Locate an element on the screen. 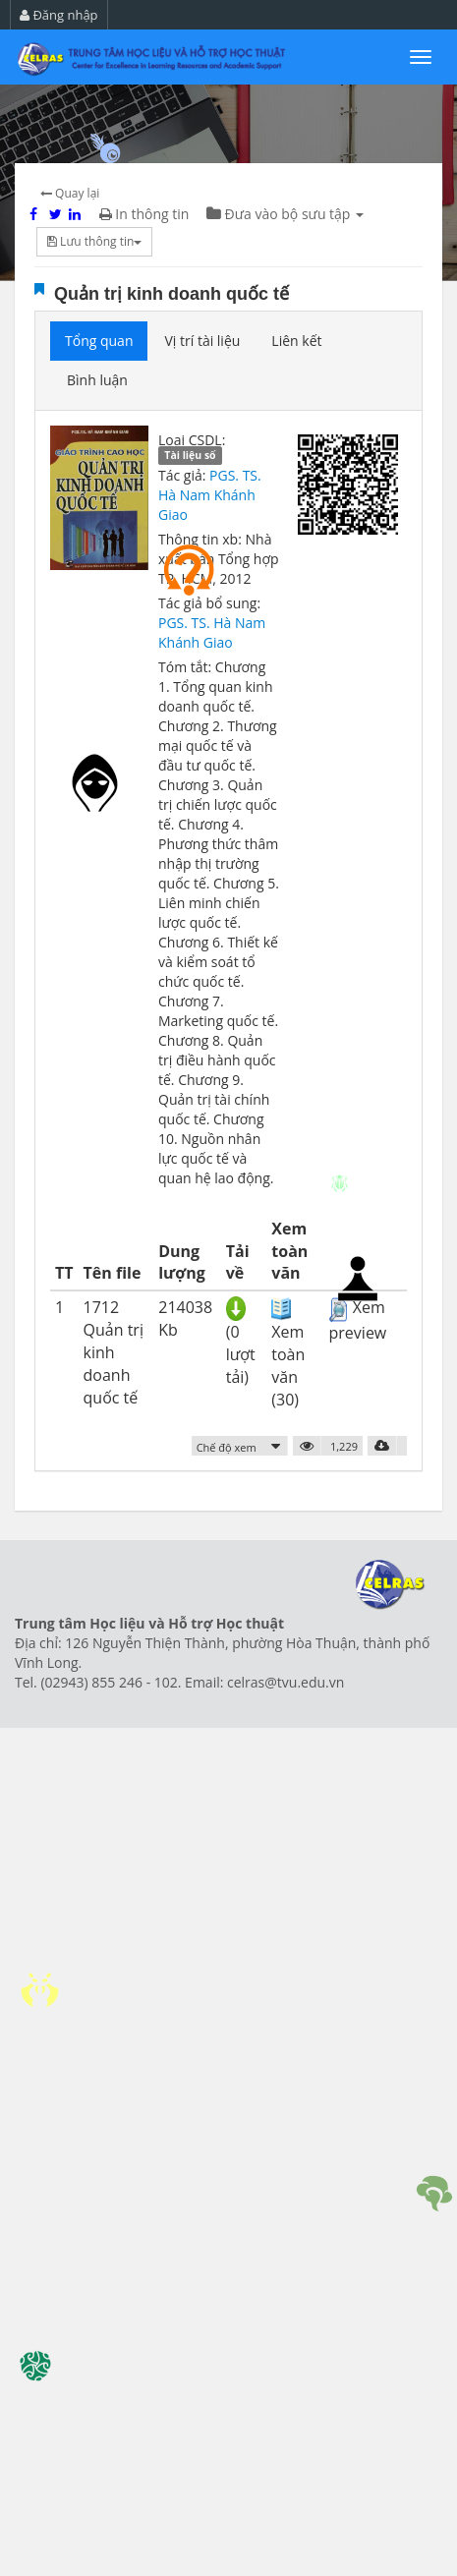  play chess or start a chess game is located at coordinates (358, 1272).